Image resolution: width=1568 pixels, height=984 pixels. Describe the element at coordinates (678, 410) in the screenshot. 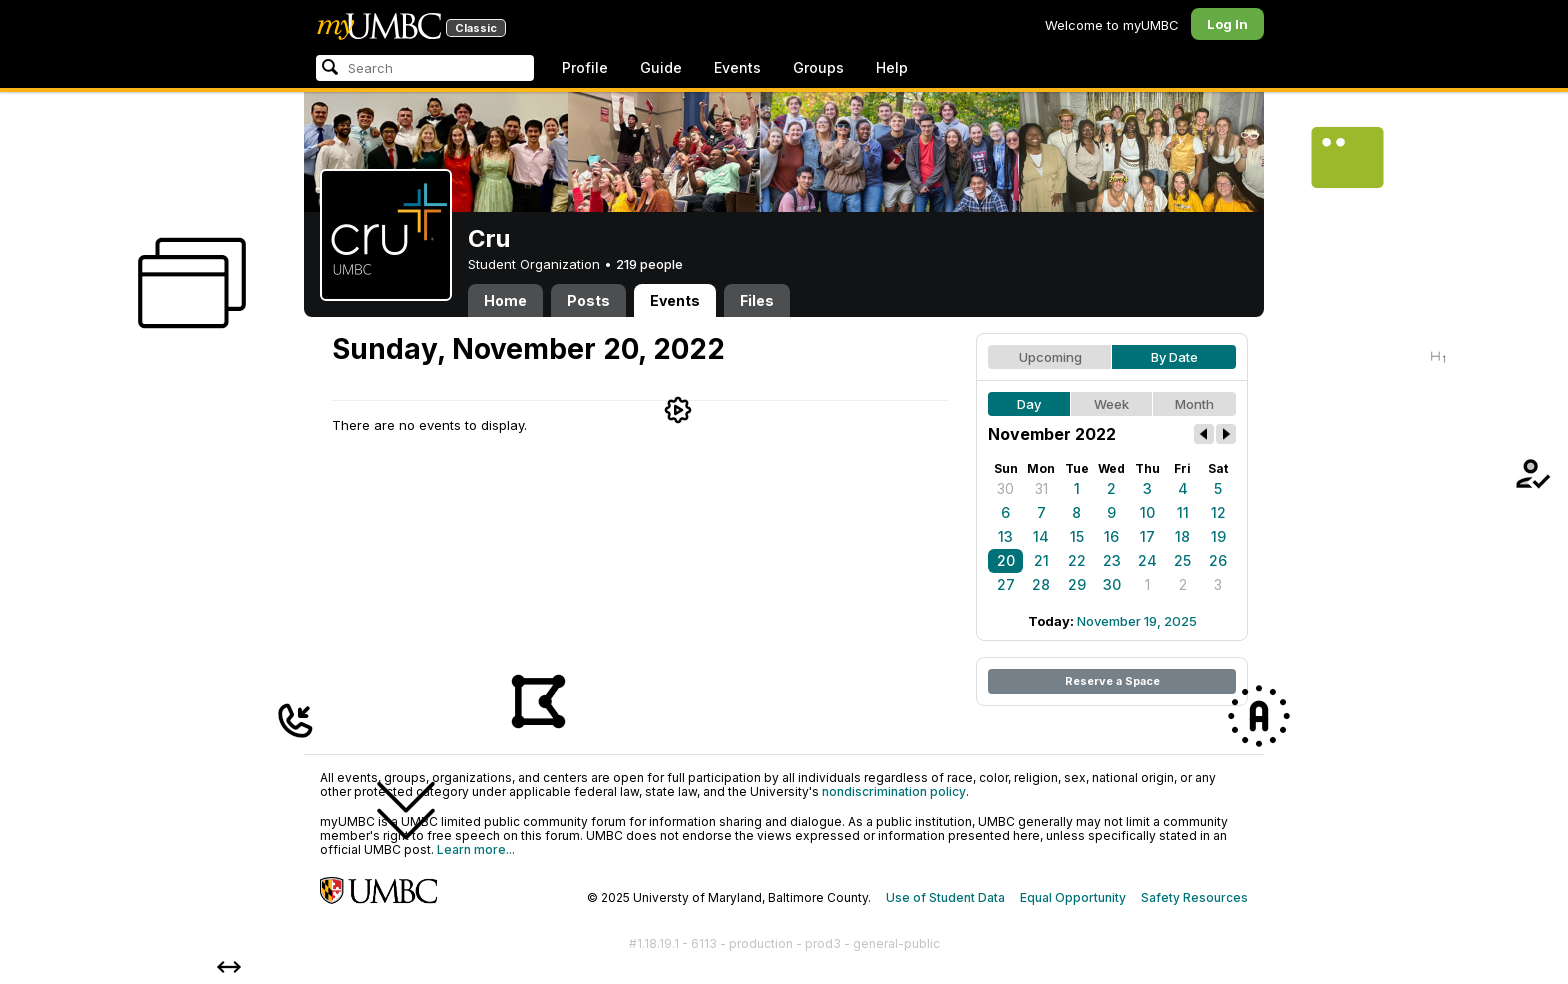

I see `configure automation settings` at that location.